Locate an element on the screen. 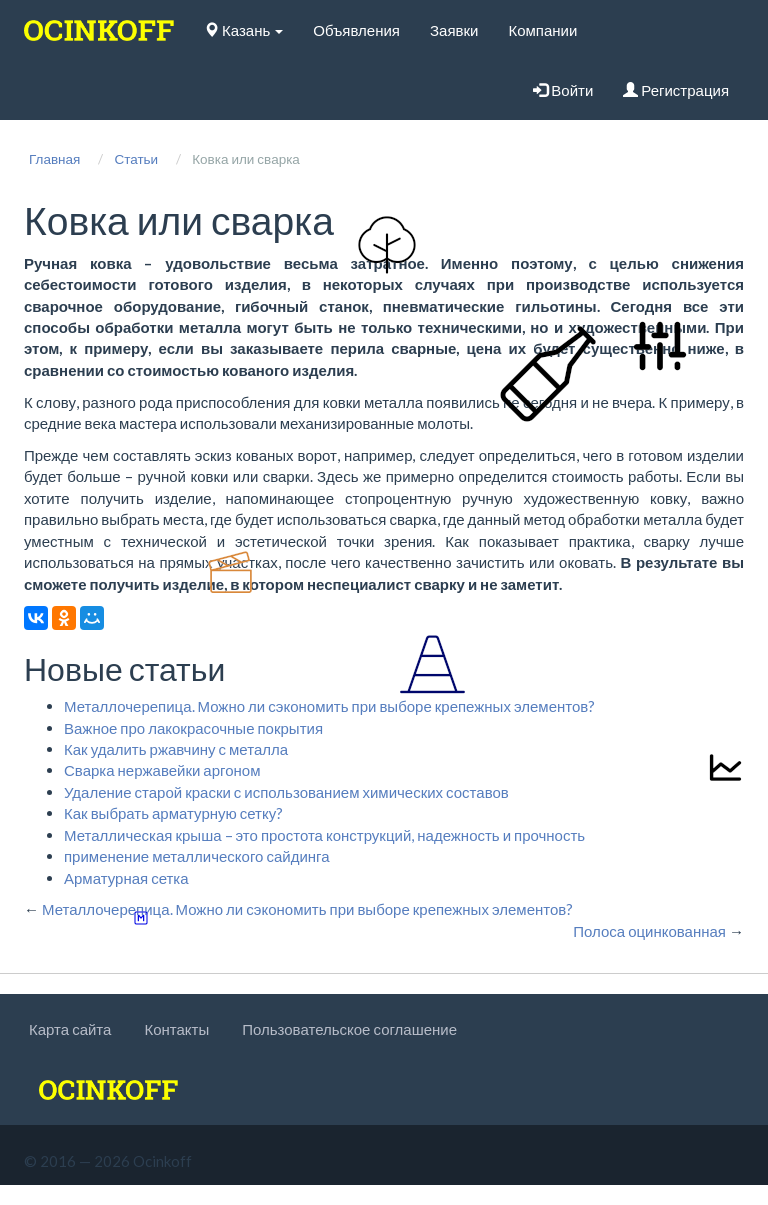  browse bars or breweries nearby is located at coordinates (546, 375).